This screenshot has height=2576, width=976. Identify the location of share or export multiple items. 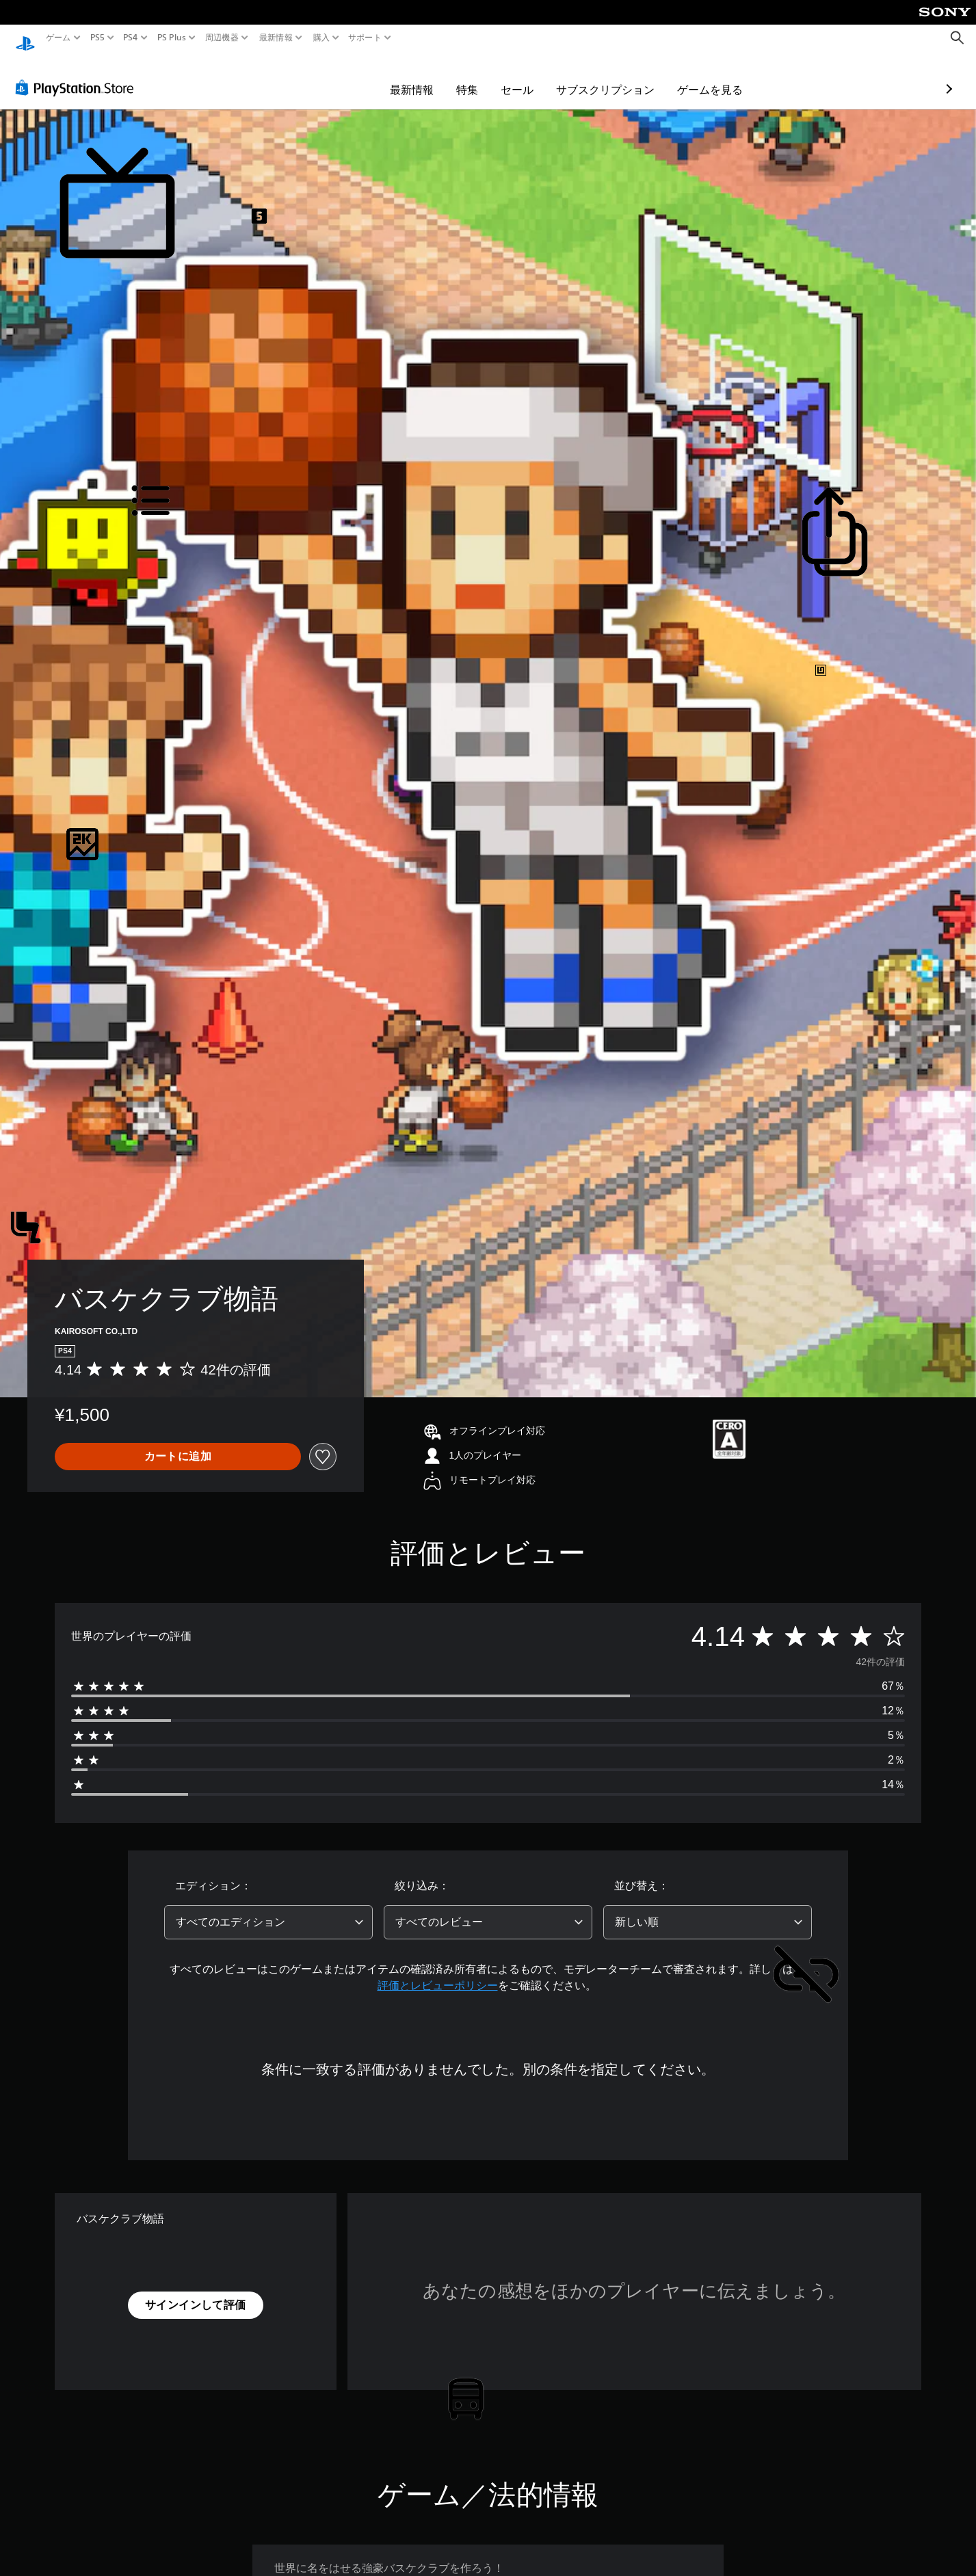
(834, 531).